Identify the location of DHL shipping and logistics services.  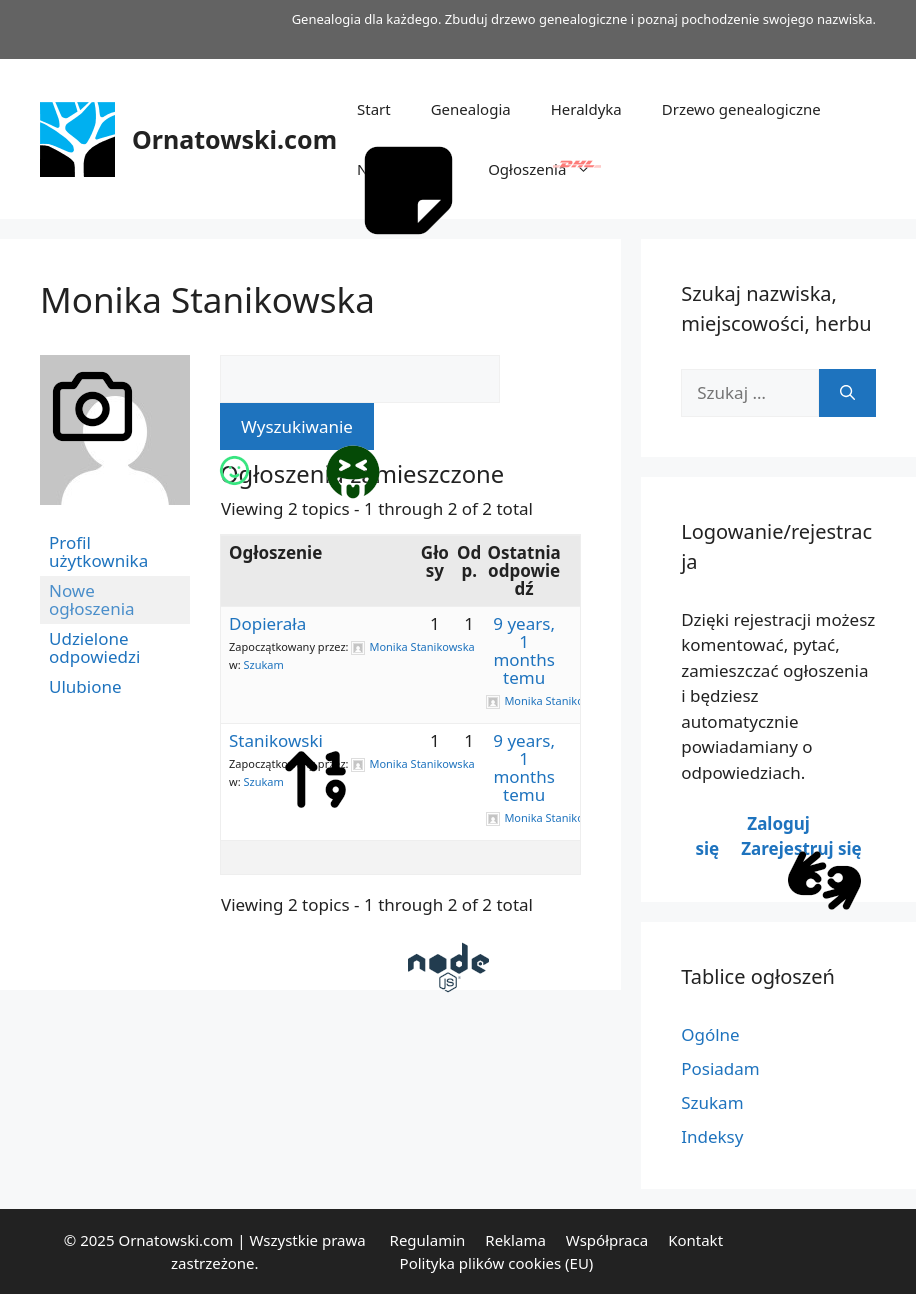
(577, 164).